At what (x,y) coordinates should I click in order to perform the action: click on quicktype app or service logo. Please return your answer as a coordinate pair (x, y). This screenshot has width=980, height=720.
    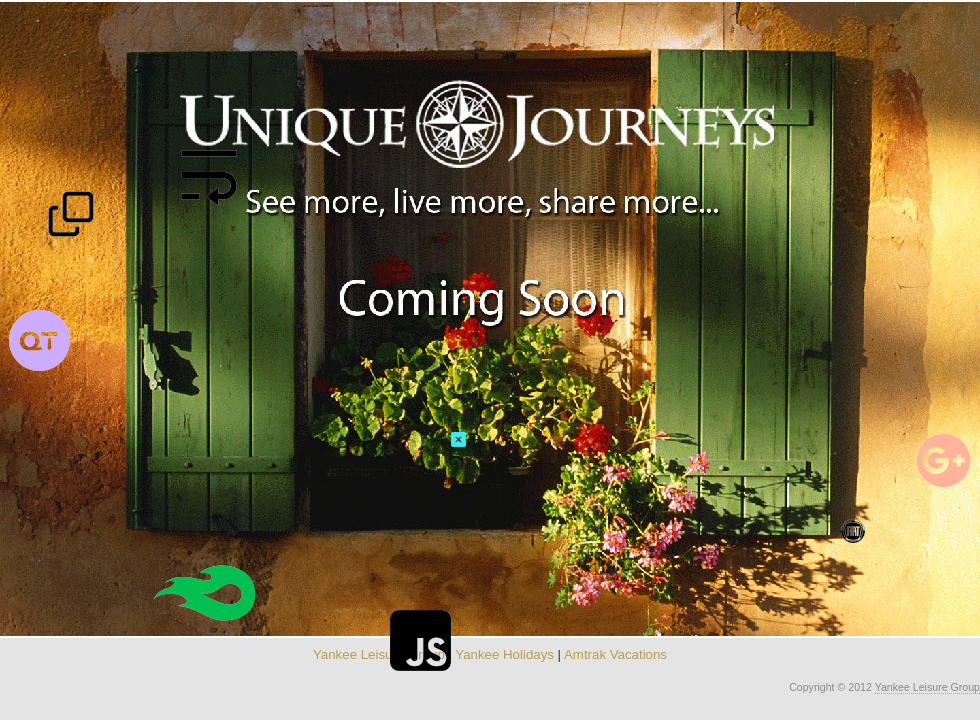
    Looking at the image, I should click on (39, 340).